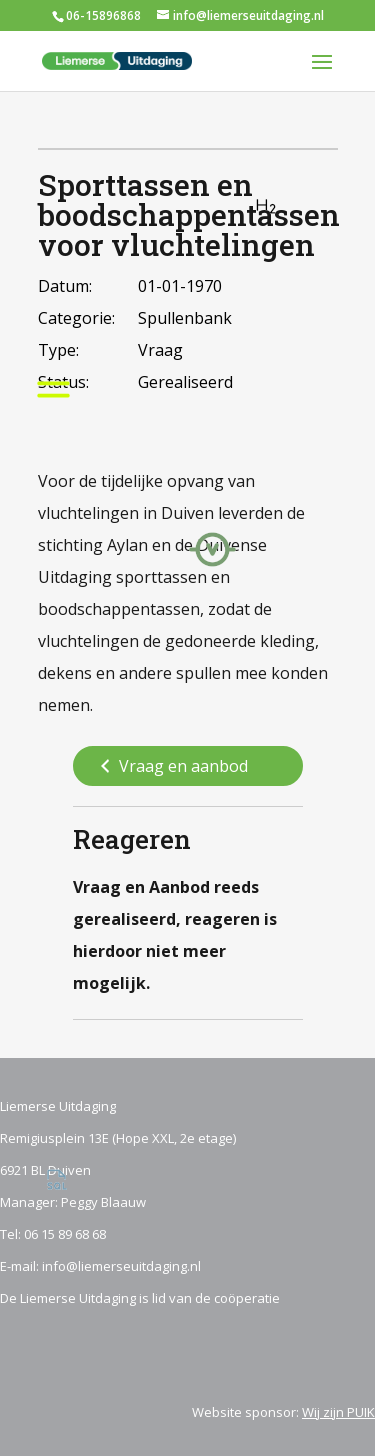 The height and width of the screenshot is (1456, 375). Describe the element at coordinates (212, 549) in the screenshot. I see `voltmeter component in a circuit diagram` at that location.